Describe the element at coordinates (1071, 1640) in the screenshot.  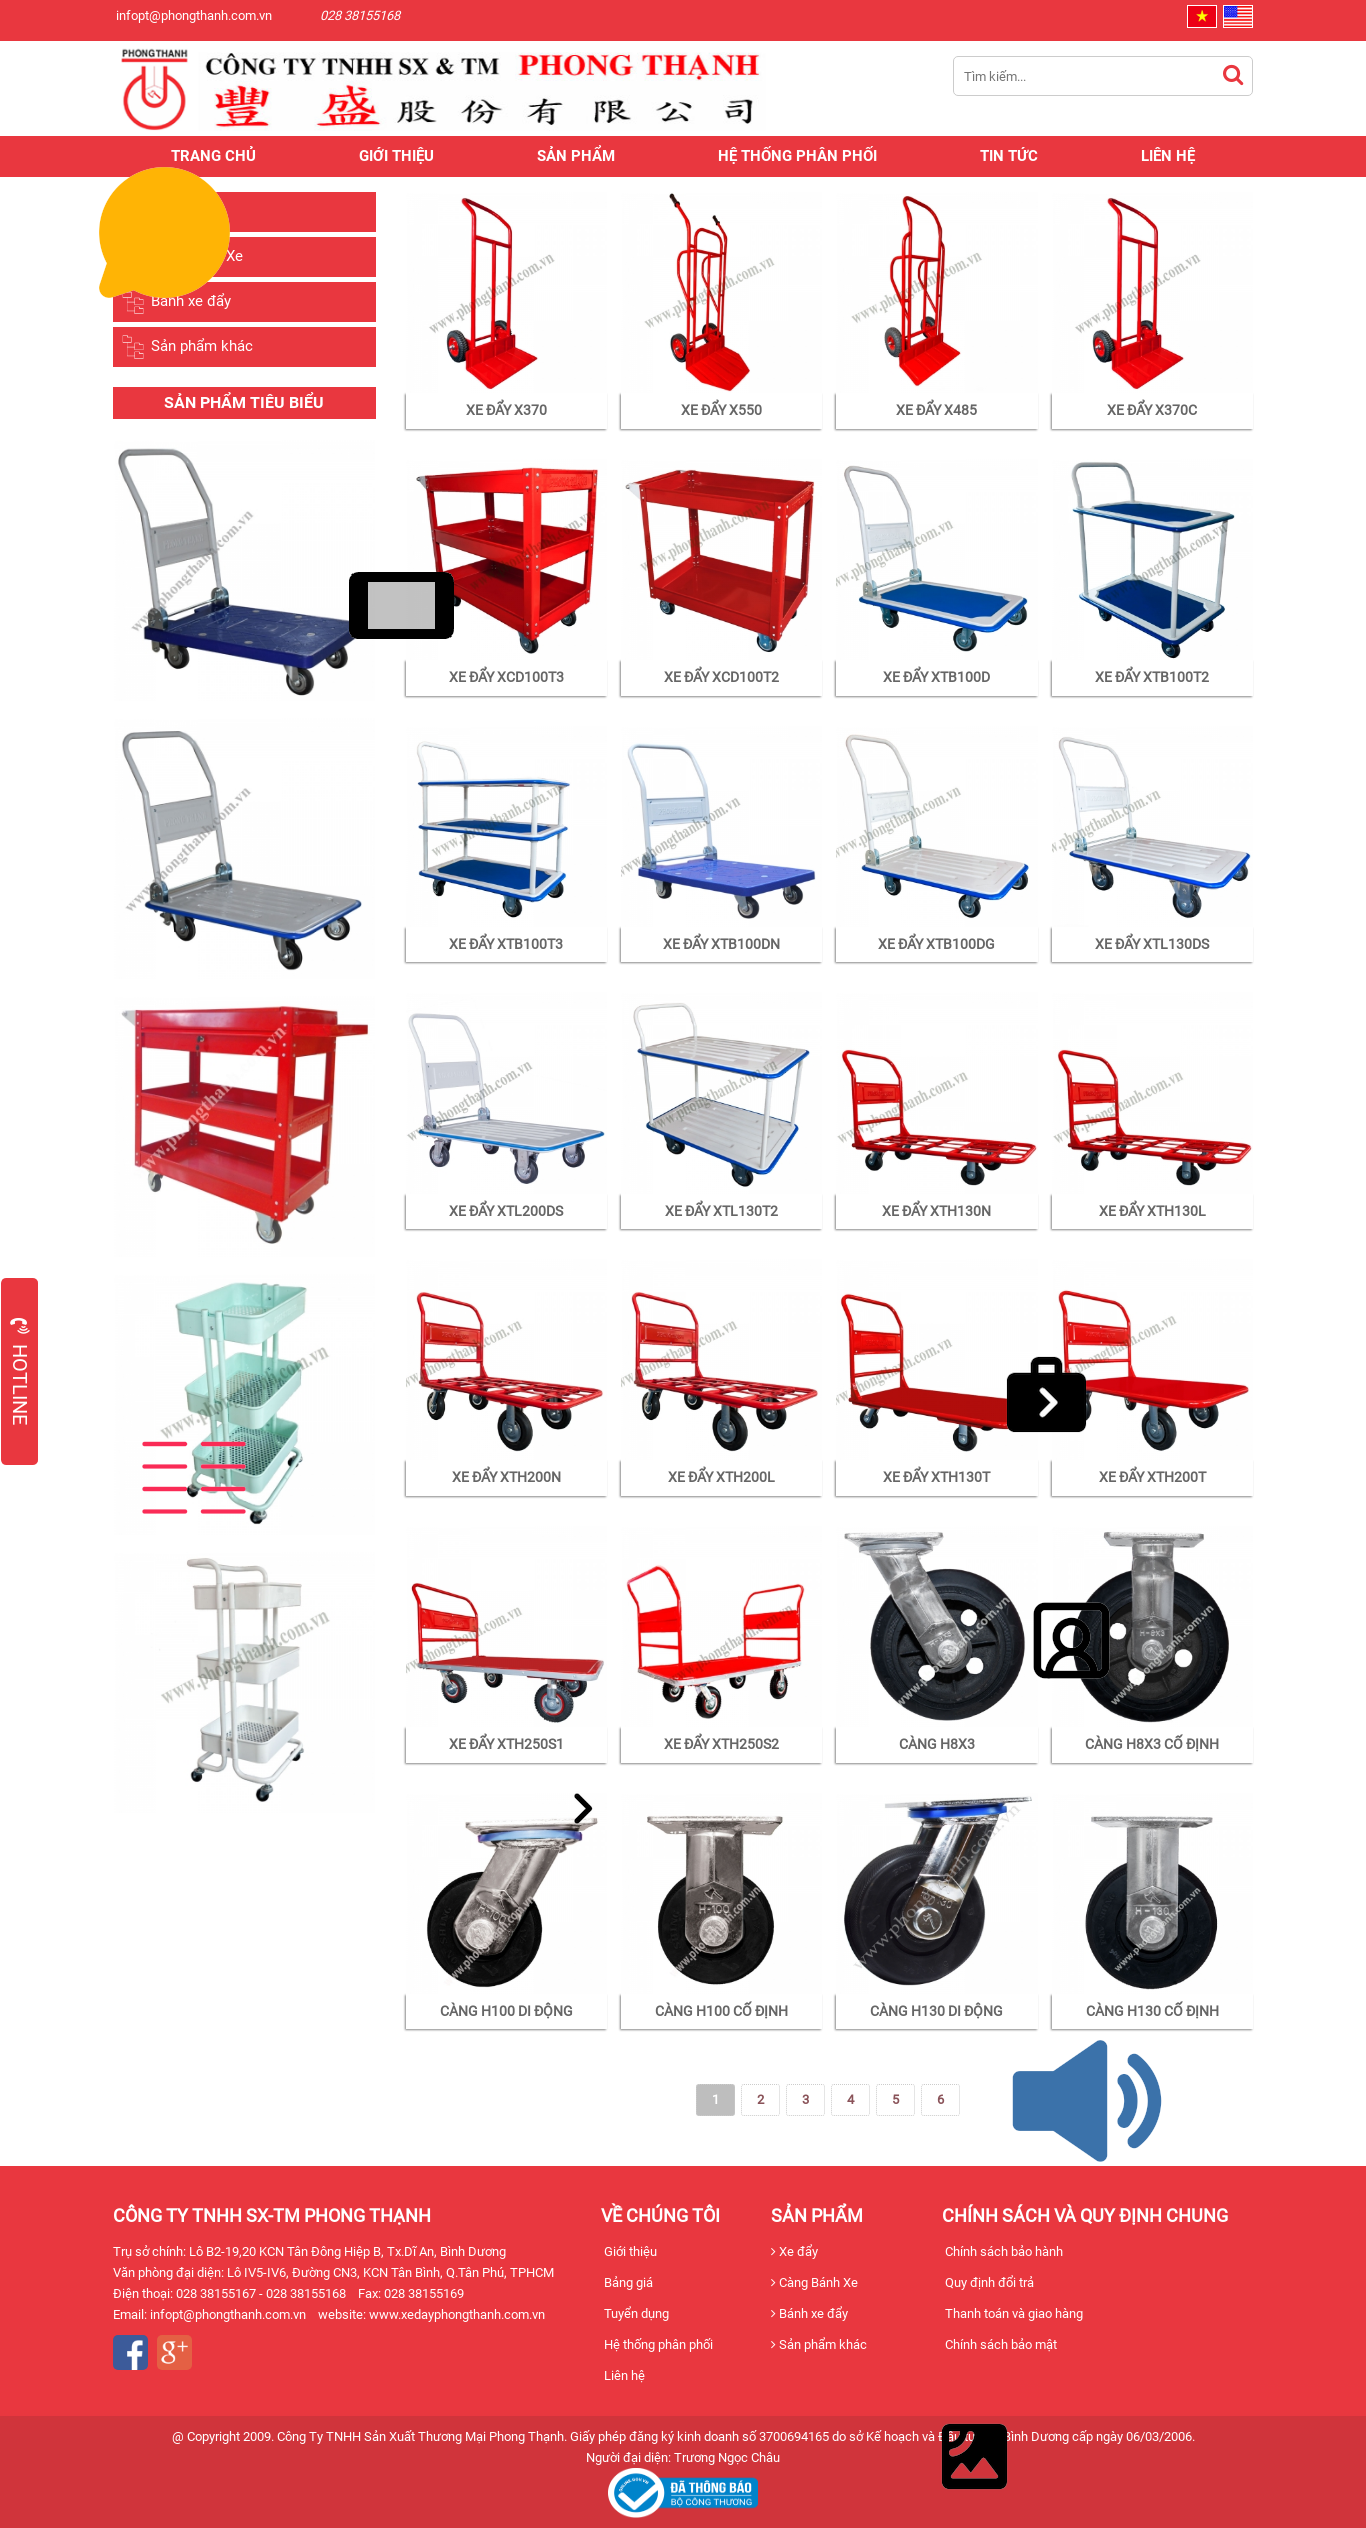
I see `view user profile` at that location.